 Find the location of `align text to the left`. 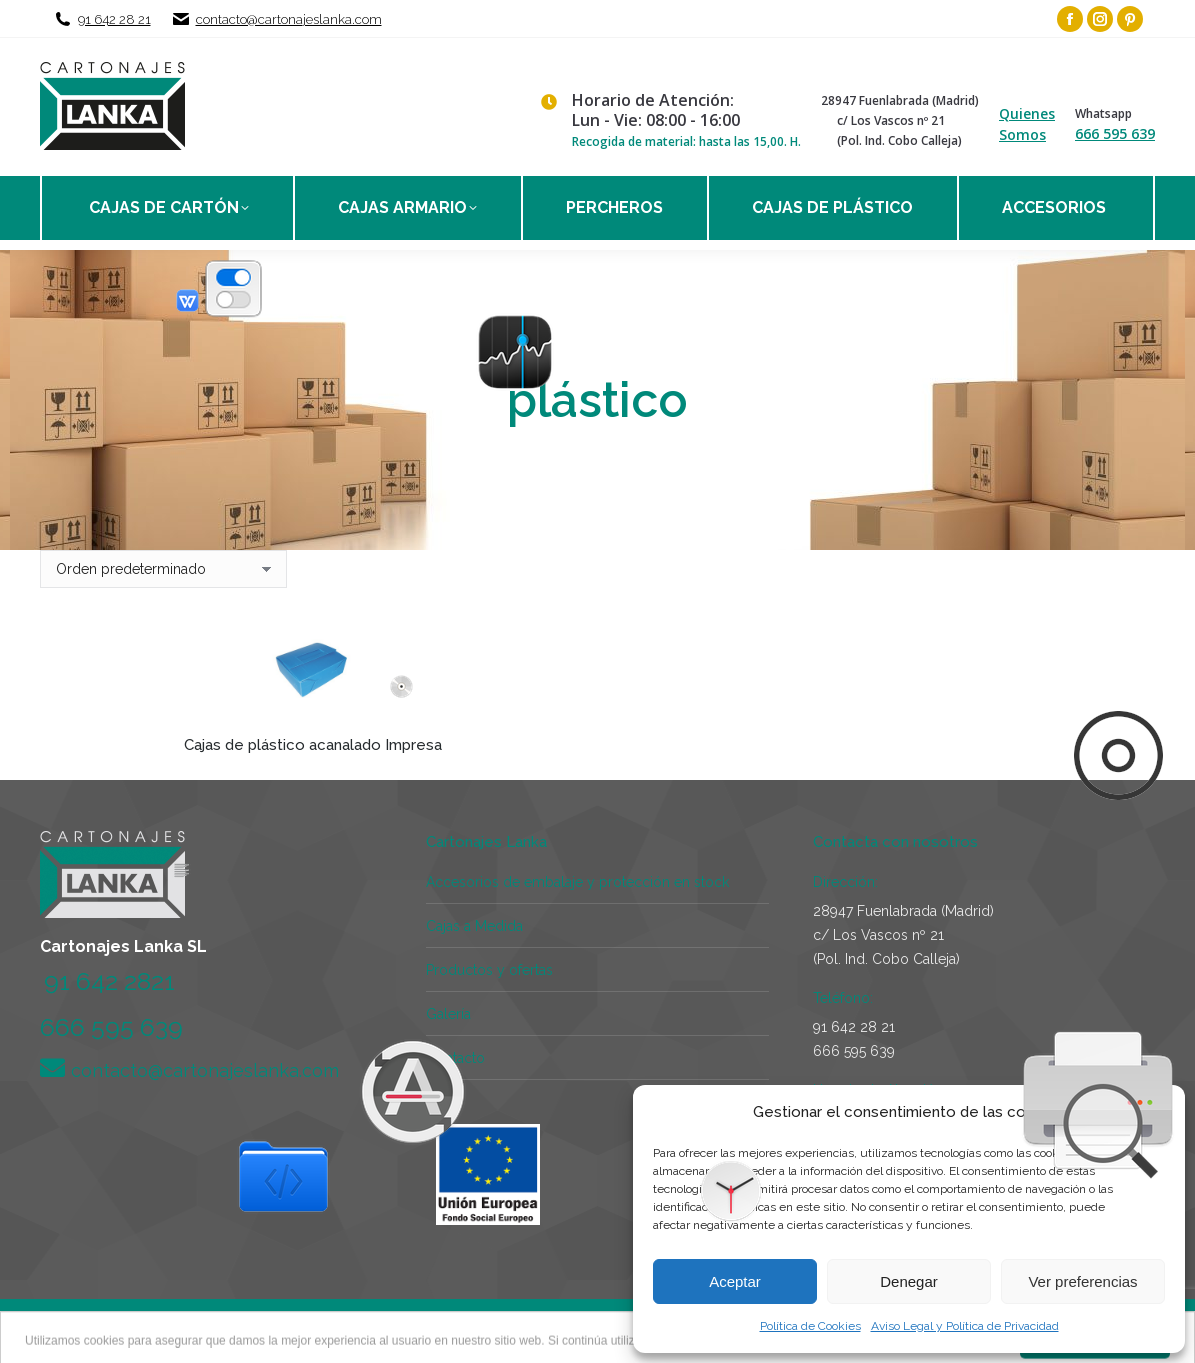

align text to the left is located at coordinates (181, 870).